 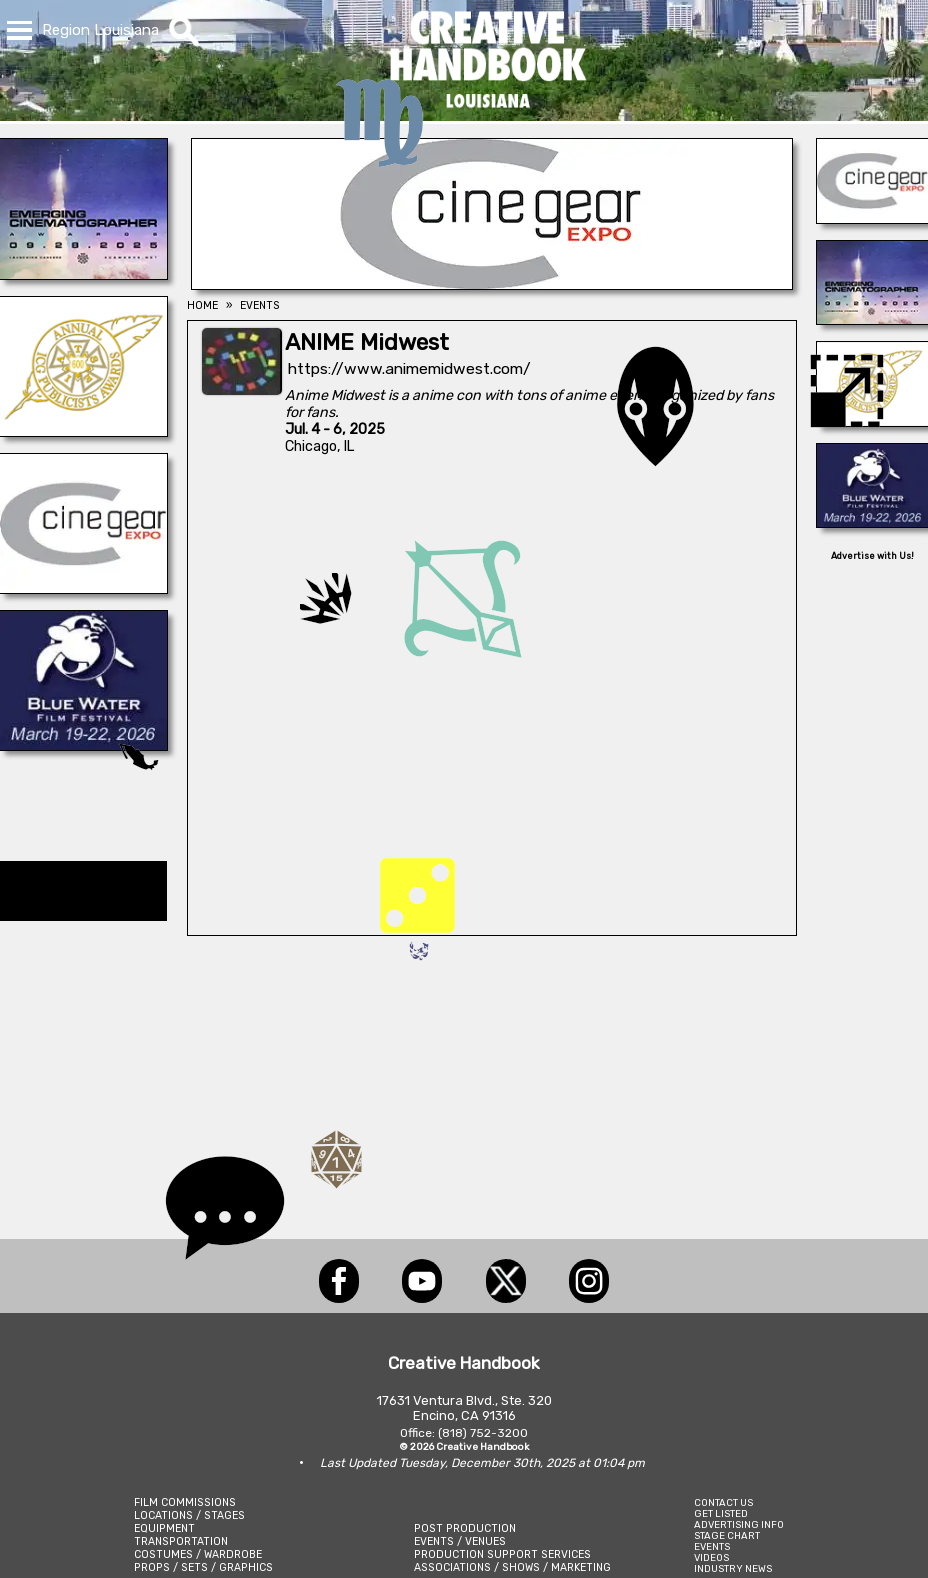 I want to click on select Mexico as your country or region, so click(x=139, y=757).